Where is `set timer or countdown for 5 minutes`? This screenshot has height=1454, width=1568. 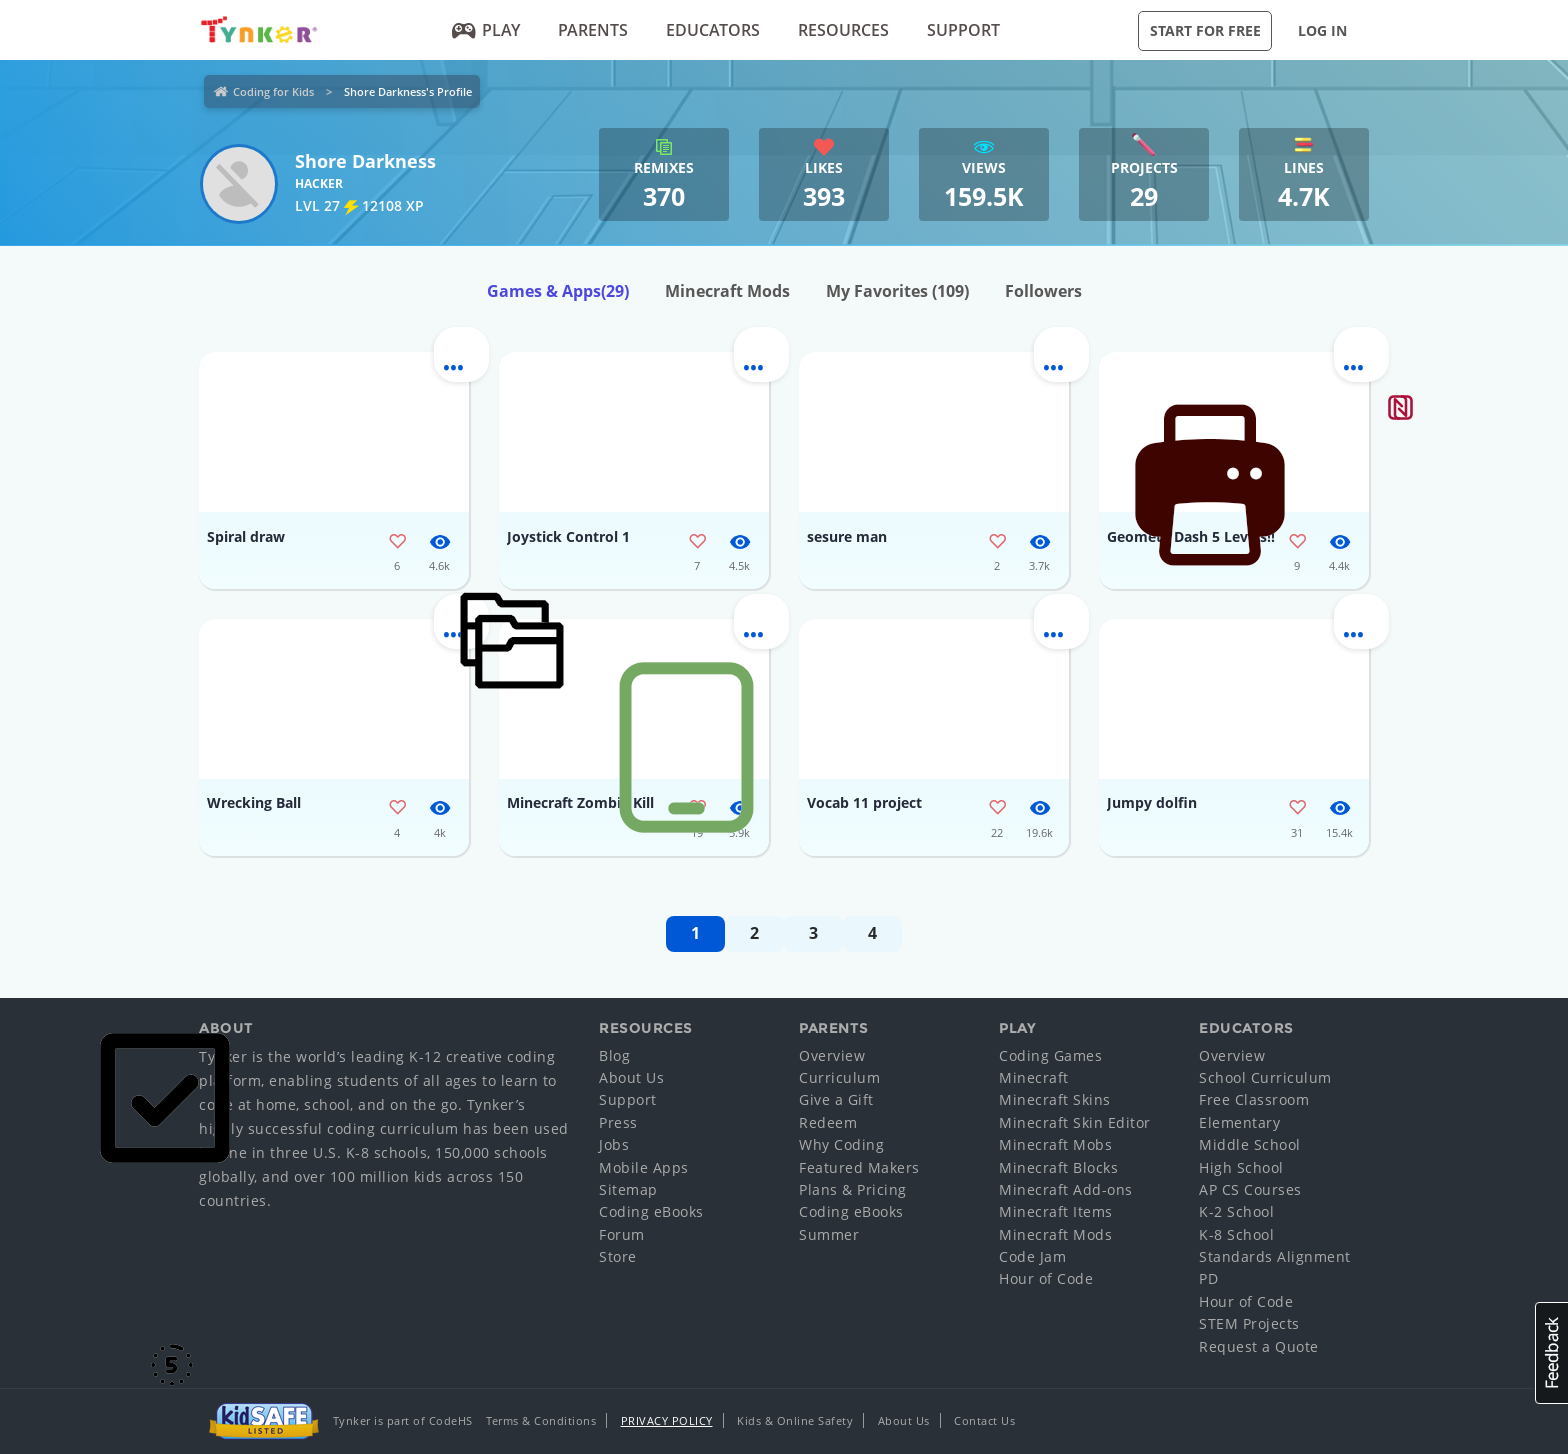
set timer or countdown for 5 minutes is located at coordinates (172, 1365).